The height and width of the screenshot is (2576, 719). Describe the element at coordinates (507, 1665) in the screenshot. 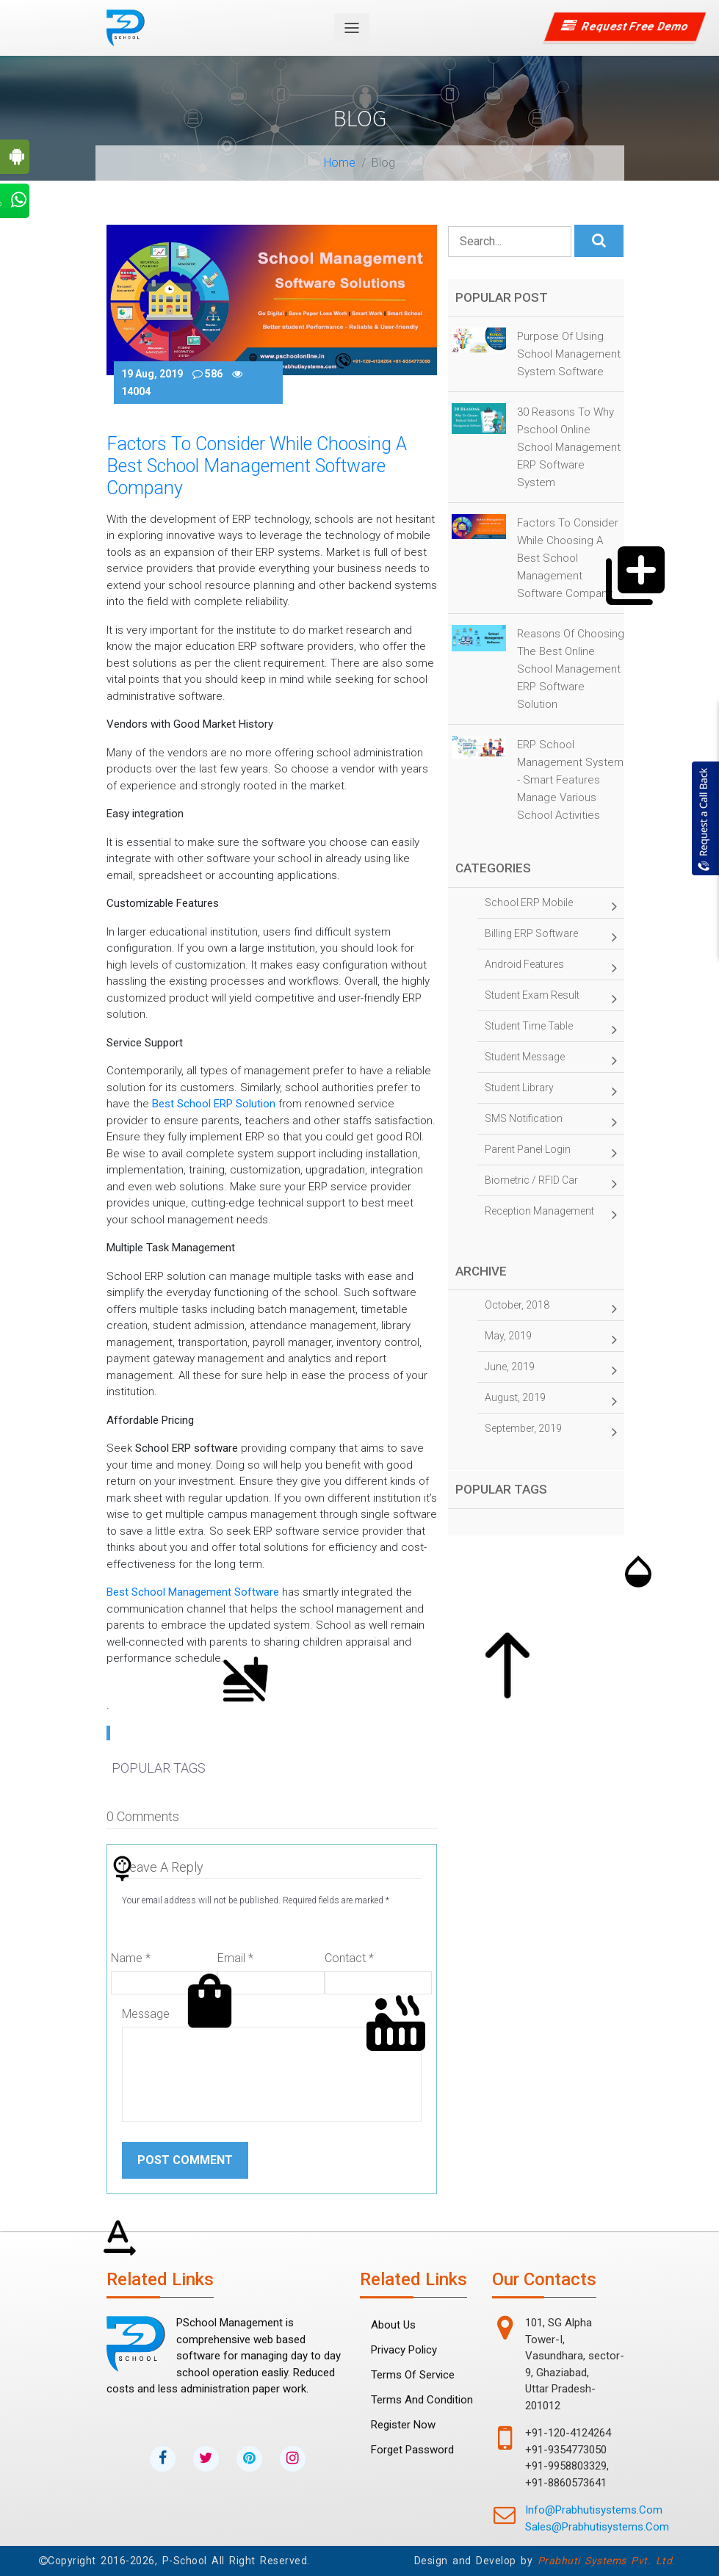

I see `indicates north direction on a map or compass` at that location.